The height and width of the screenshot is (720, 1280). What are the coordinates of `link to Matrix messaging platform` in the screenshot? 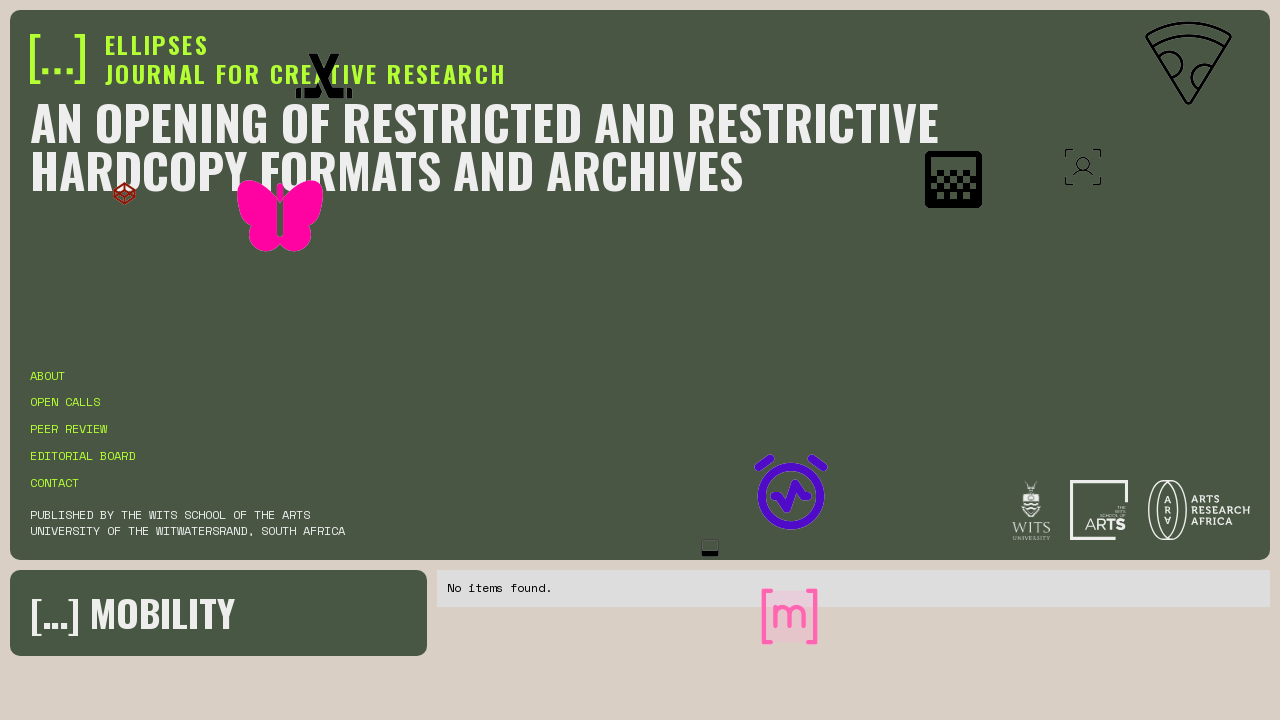 It's located at (789, 616).